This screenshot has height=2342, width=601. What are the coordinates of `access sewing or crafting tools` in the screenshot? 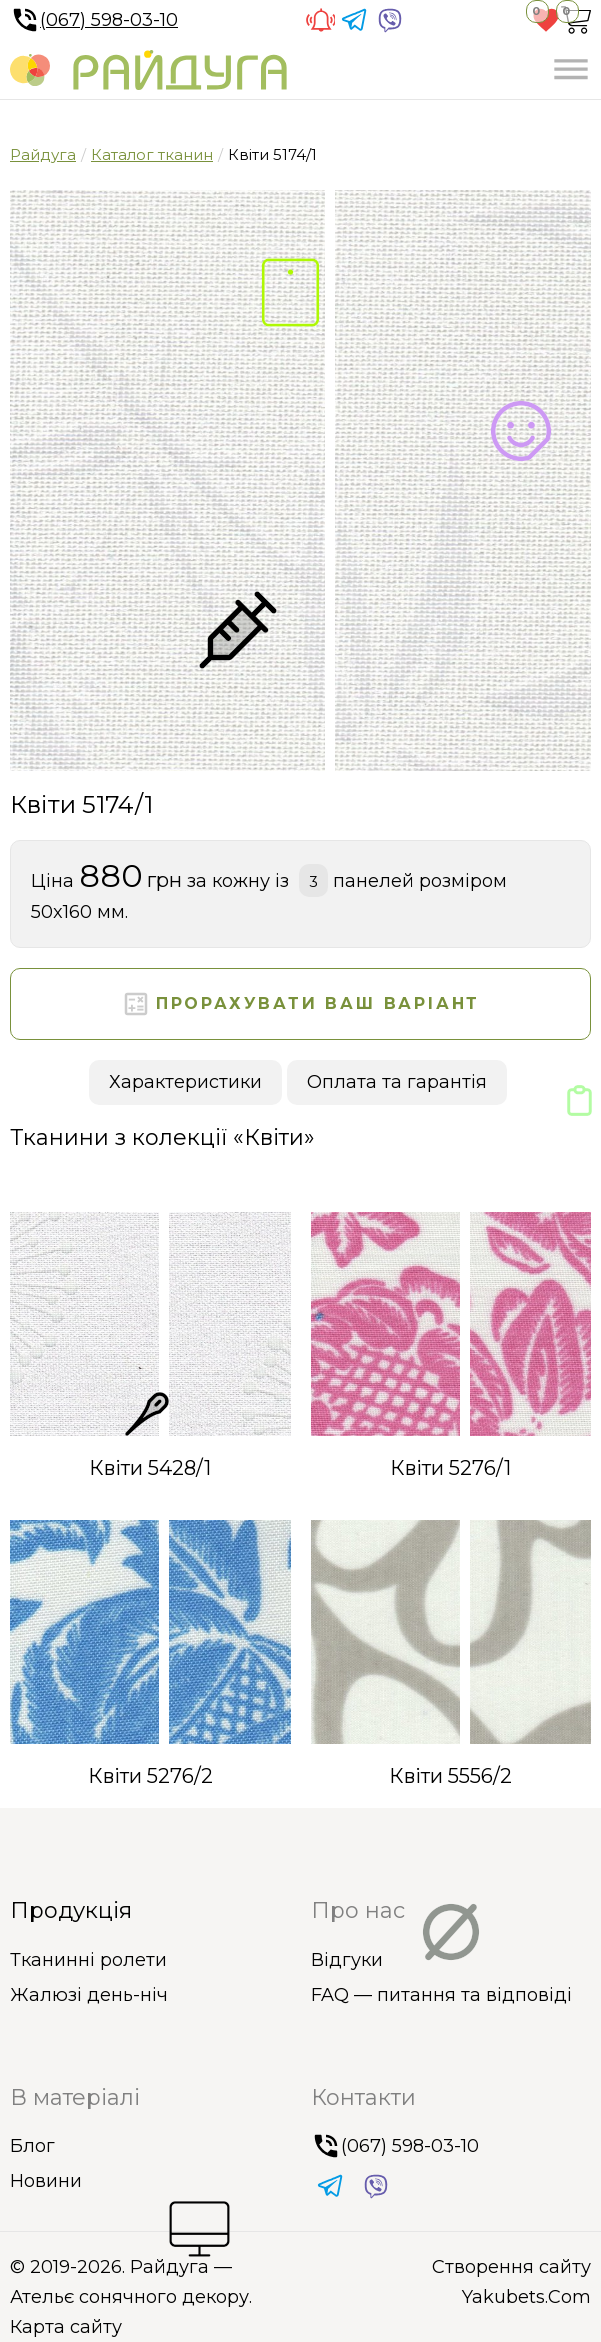 It's located at (147, 1414).